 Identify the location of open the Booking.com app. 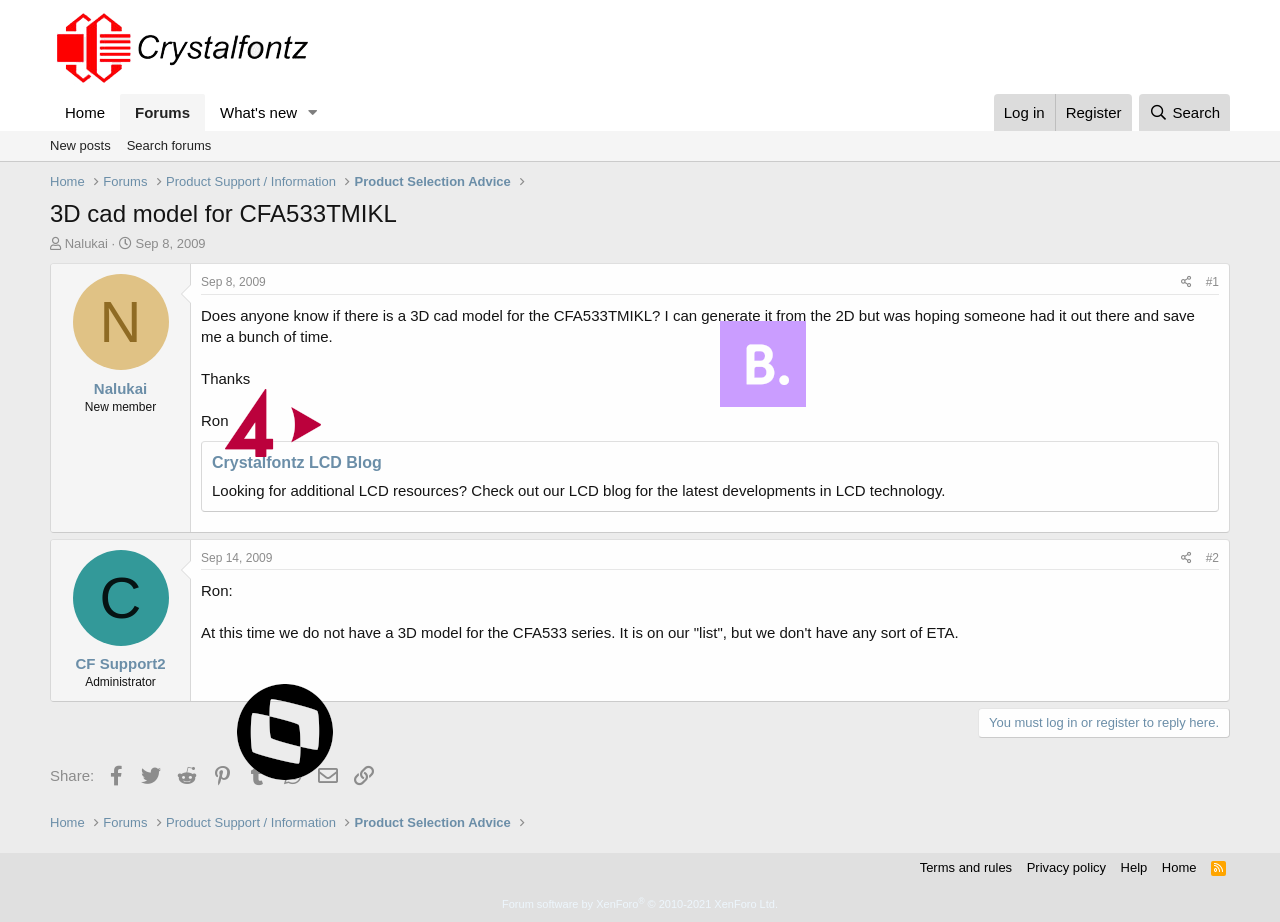
(763, 364).